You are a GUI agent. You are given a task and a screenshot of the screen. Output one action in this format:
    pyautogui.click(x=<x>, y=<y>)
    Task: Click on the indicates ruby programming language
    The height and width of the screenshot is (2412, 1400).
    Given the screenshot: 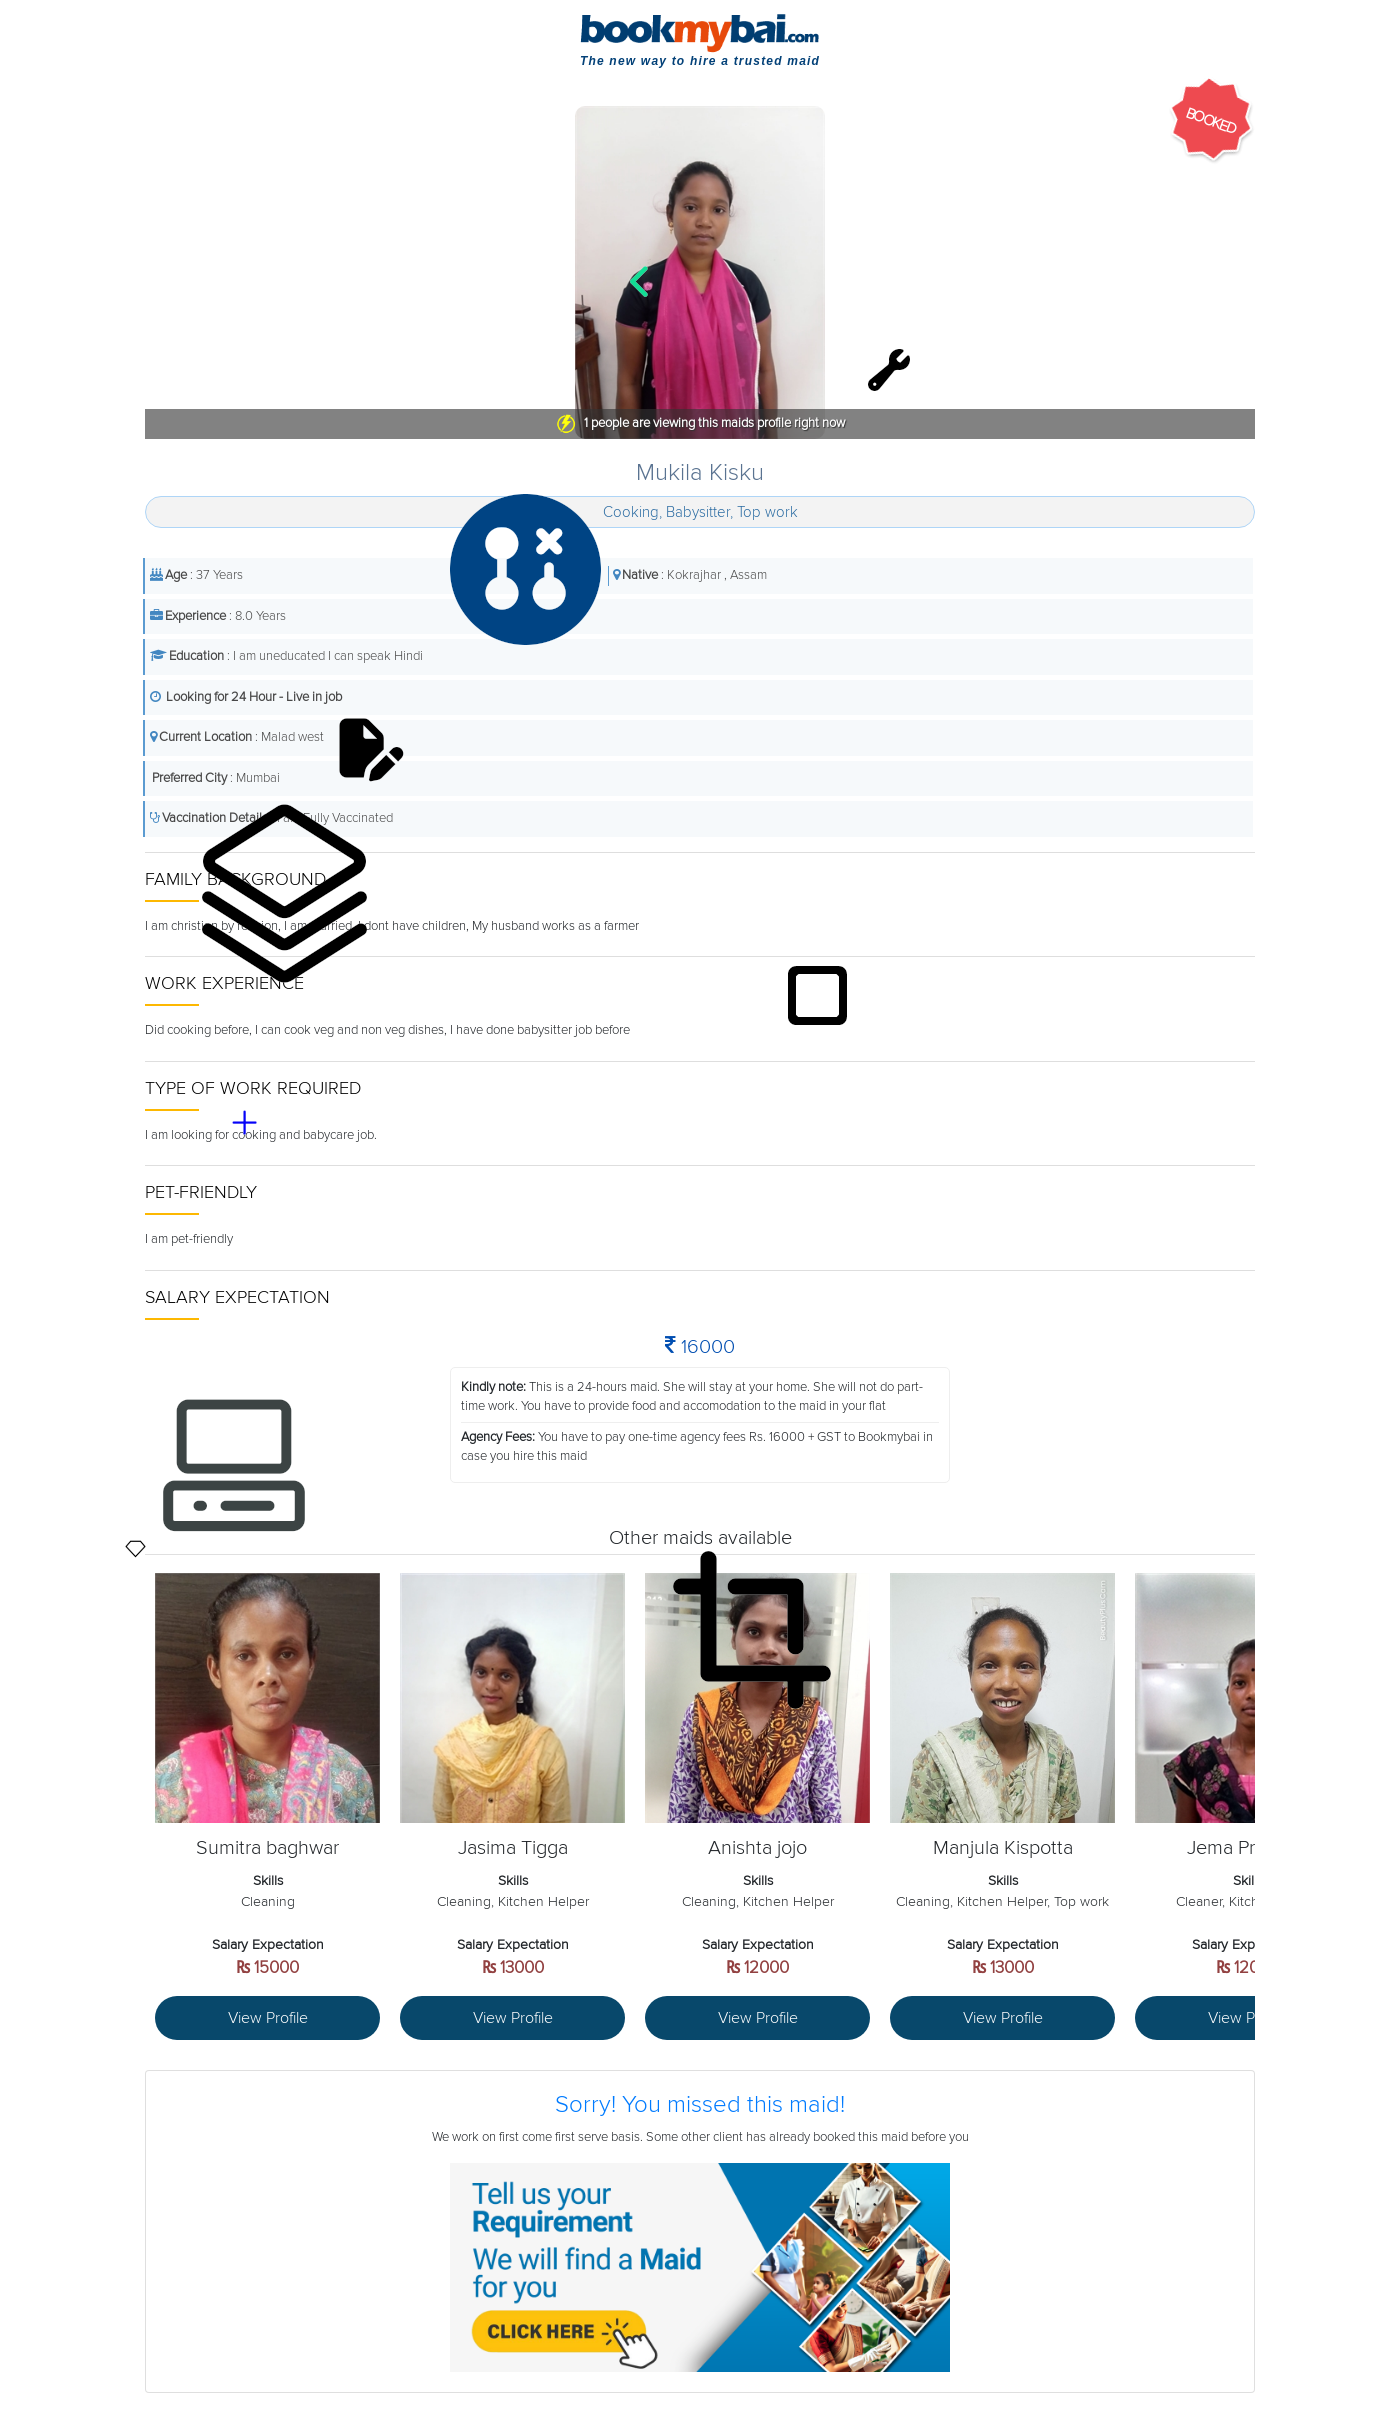 What is the action you would take?
    pyautogui.click(x=135, y=1548)
    